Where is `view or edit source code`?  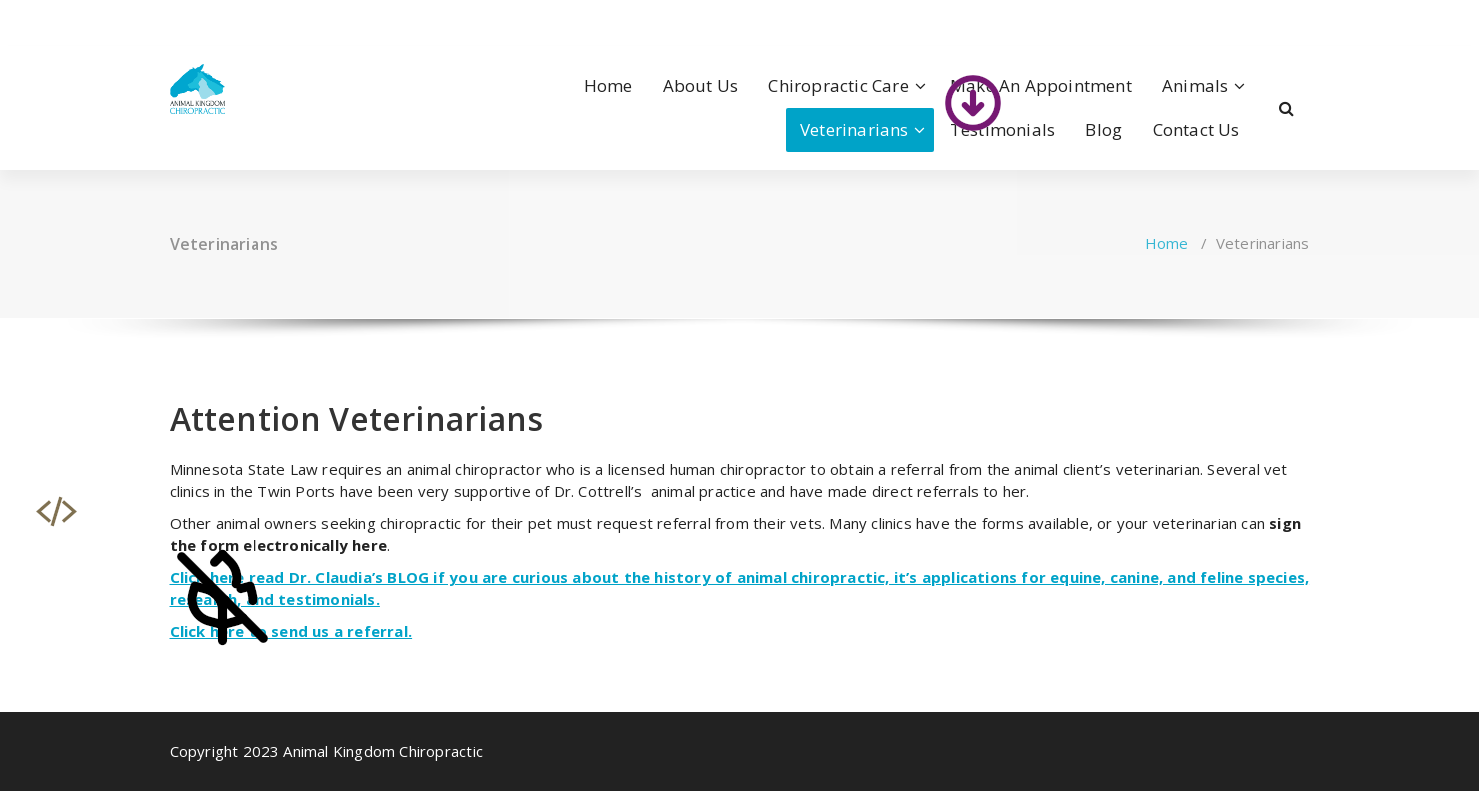 view or edit source code is located at coordinates (56, 511).